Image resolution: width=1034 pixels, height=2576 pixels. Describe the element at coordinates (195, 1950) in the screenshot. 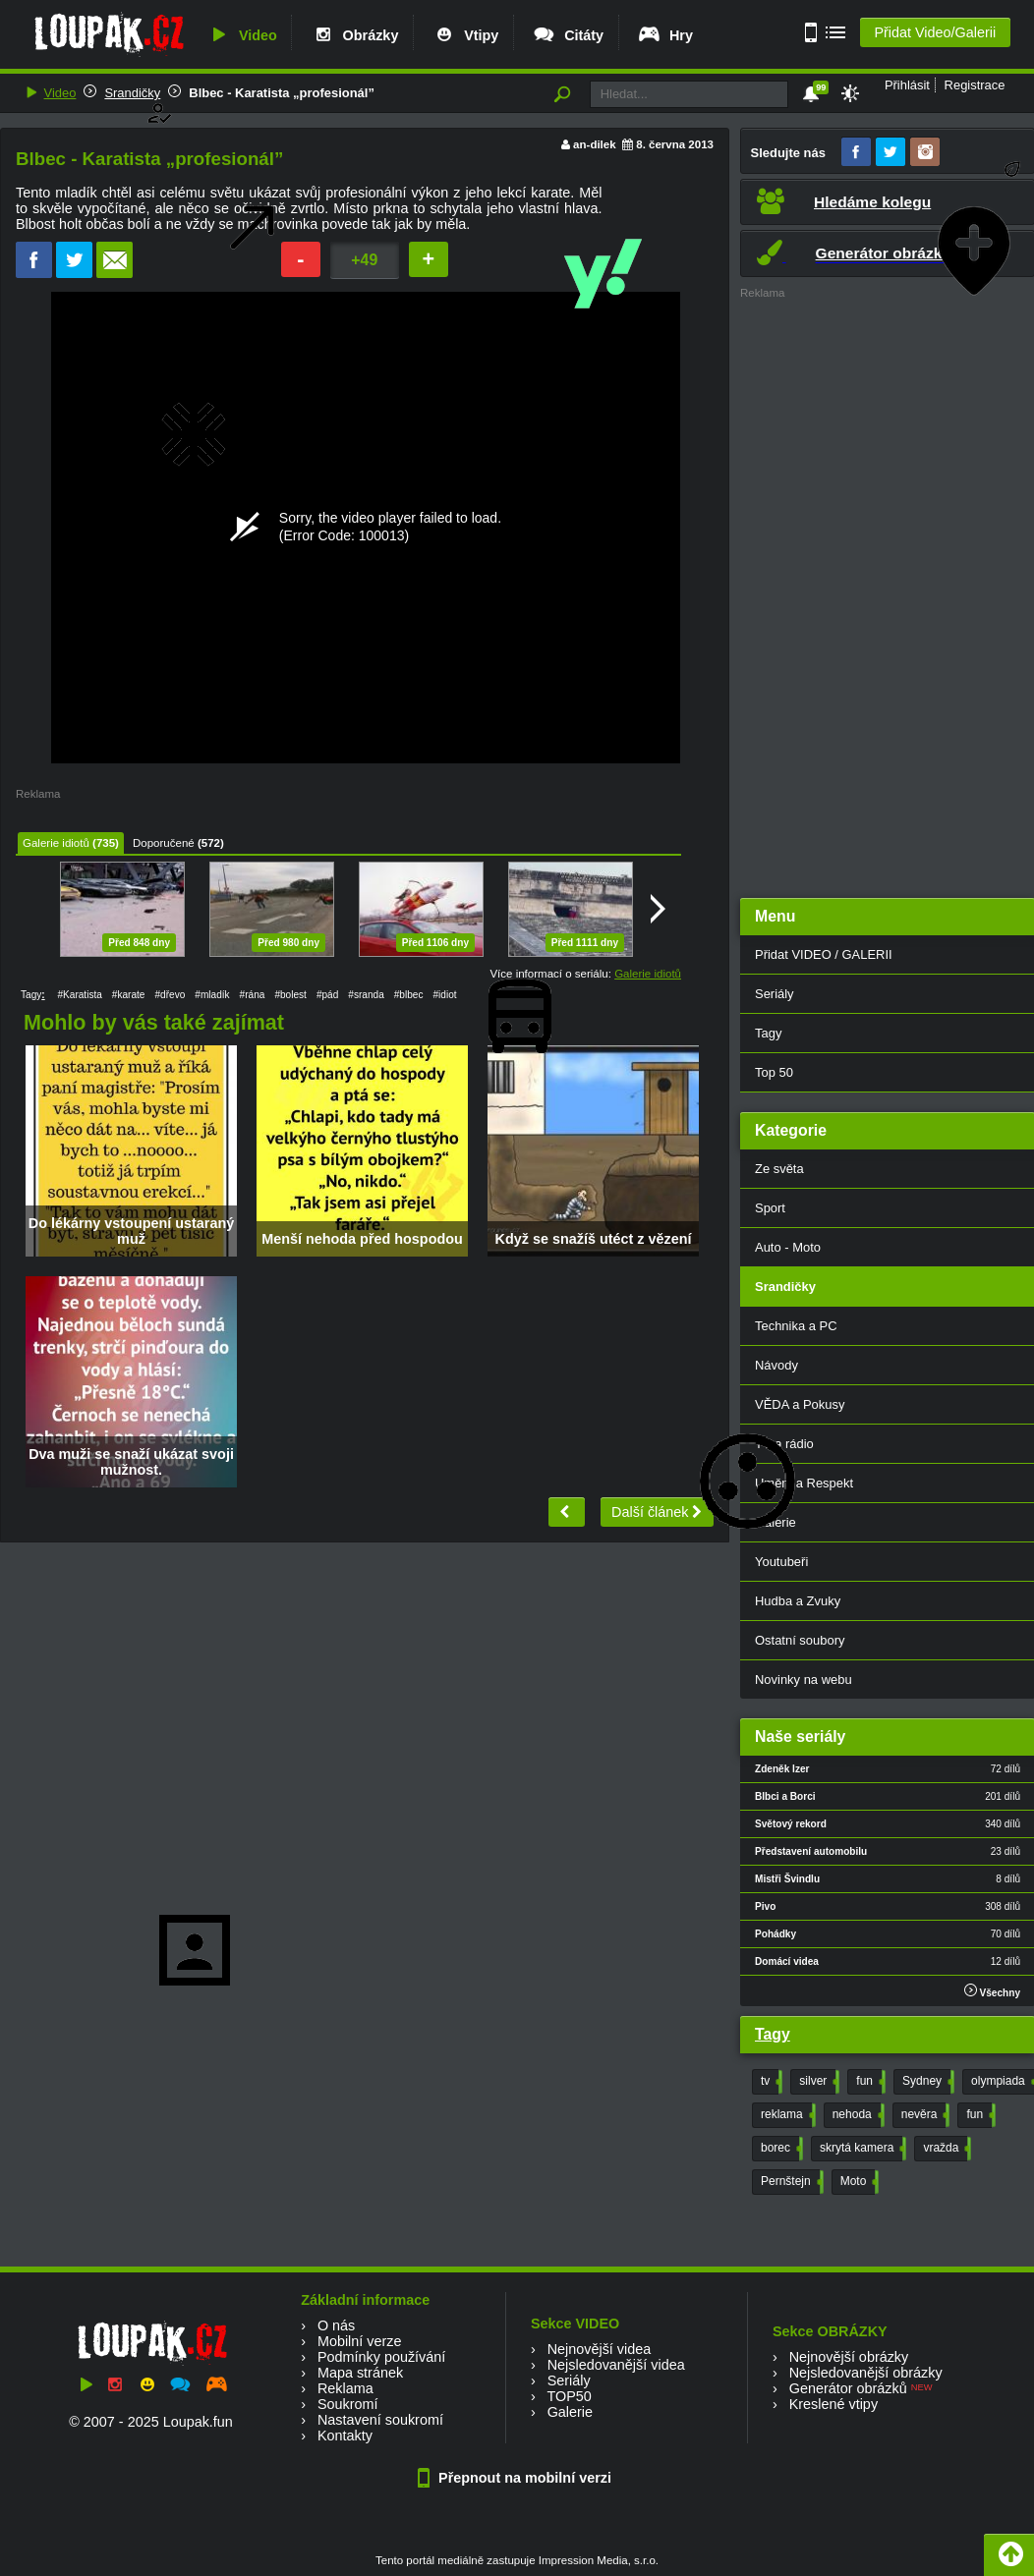

I see `switch to portrait orientation mode` at that location.